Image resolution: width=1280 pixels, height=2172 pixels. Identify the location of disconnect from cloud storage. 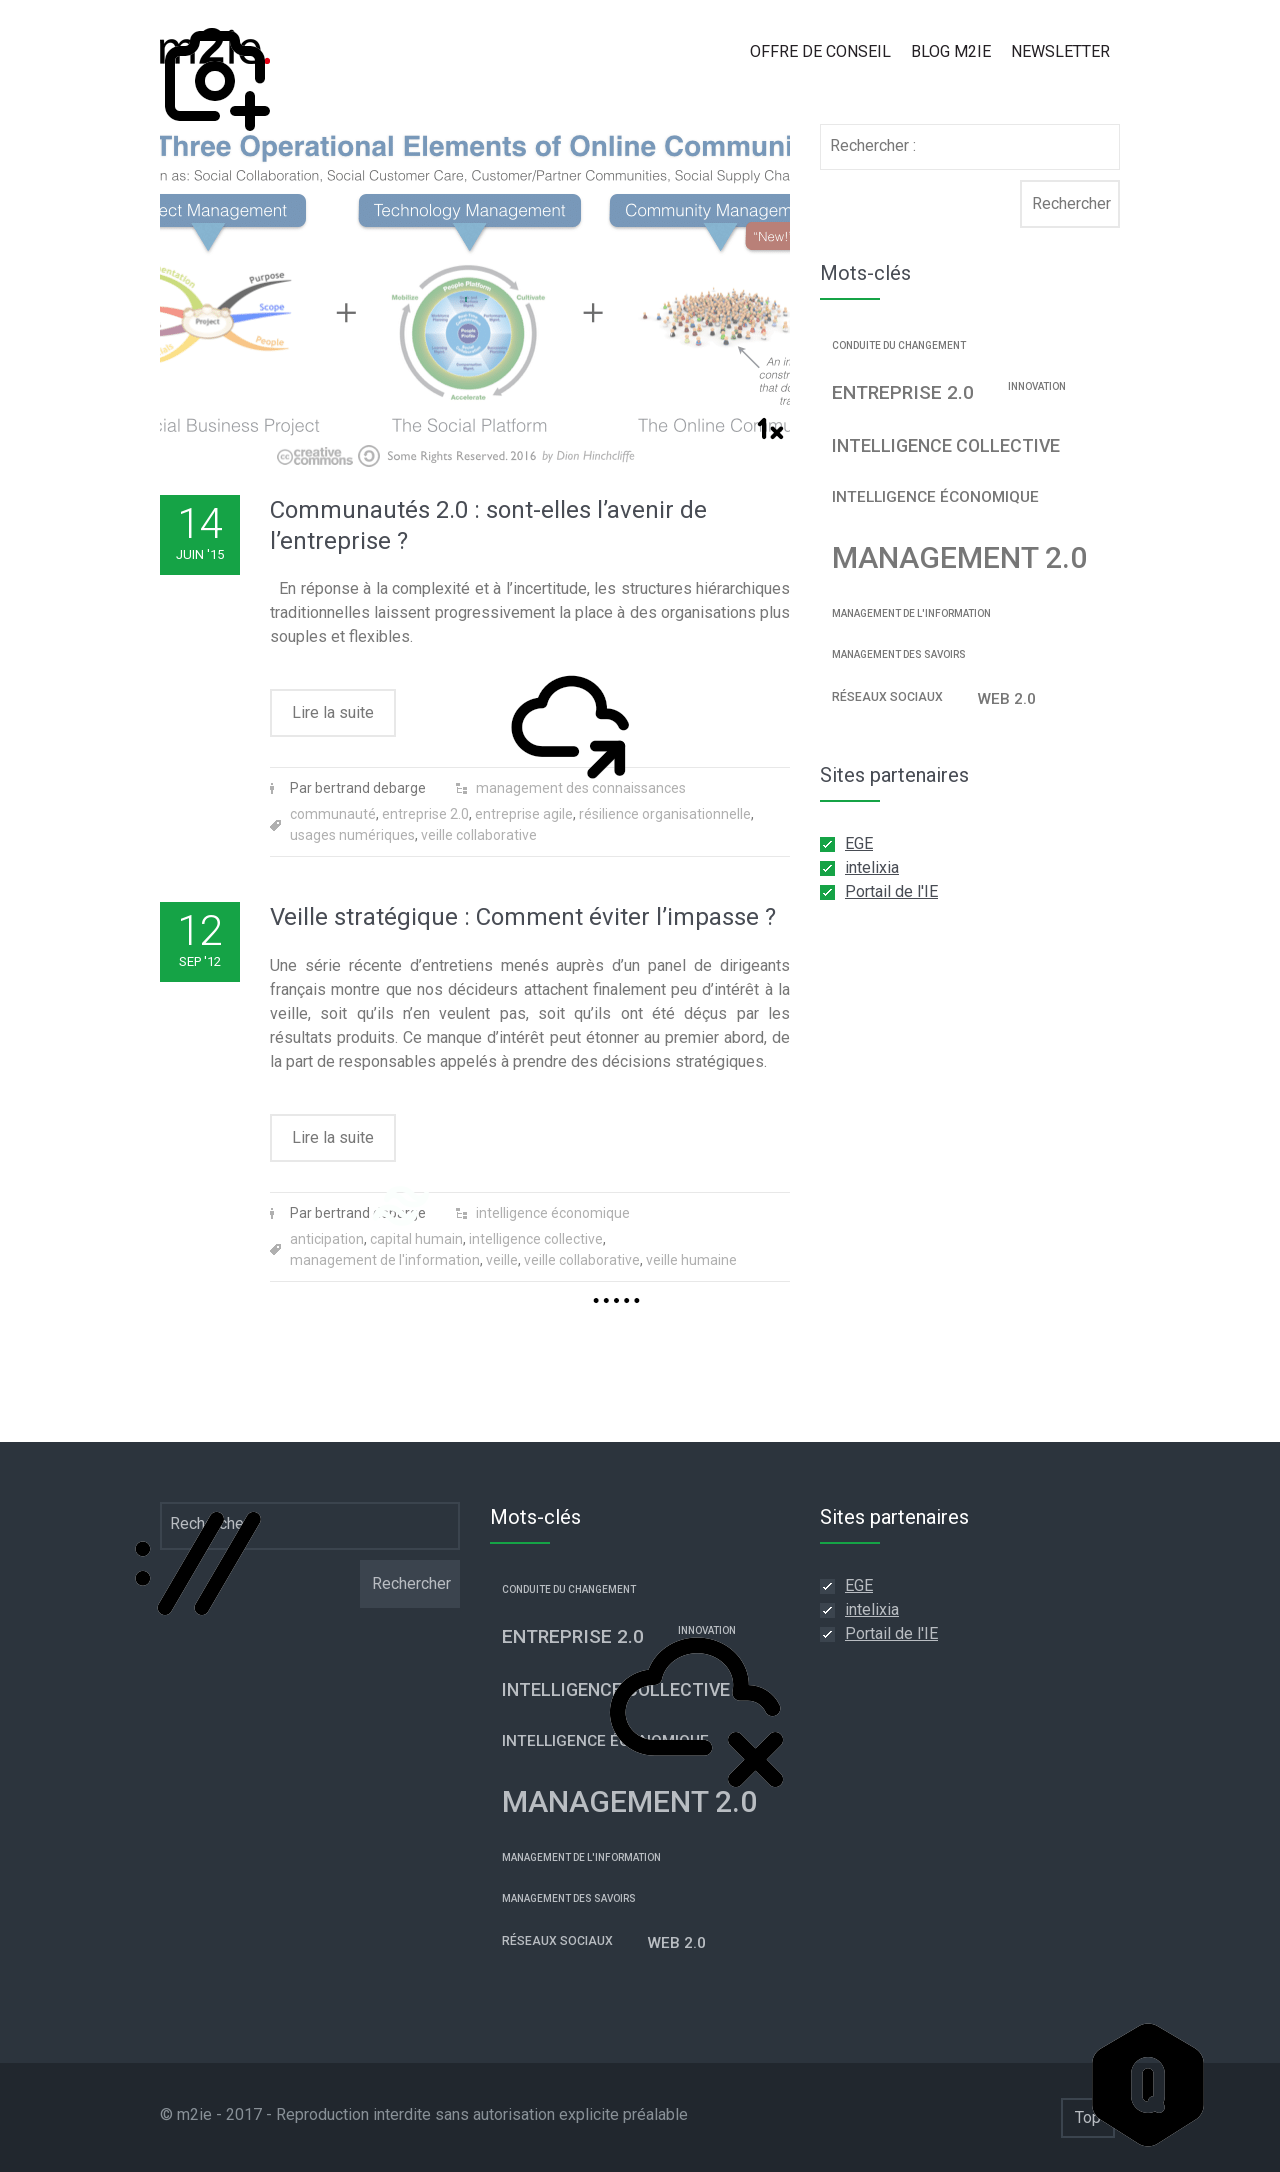
(696, 1700).